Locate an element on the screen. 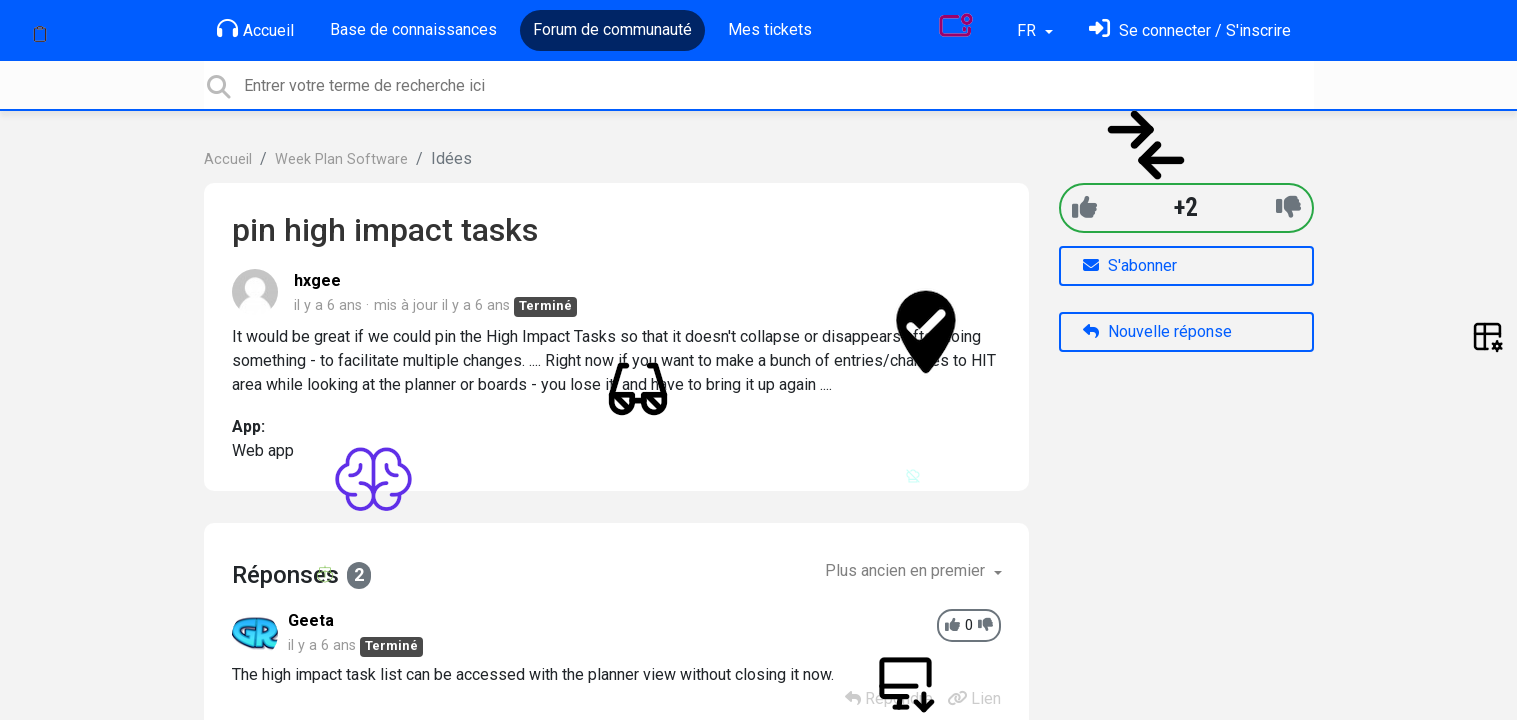 The width and height of the screenshot is (1517, 720). access boat or ferry services is located at coordinates (325, 574).